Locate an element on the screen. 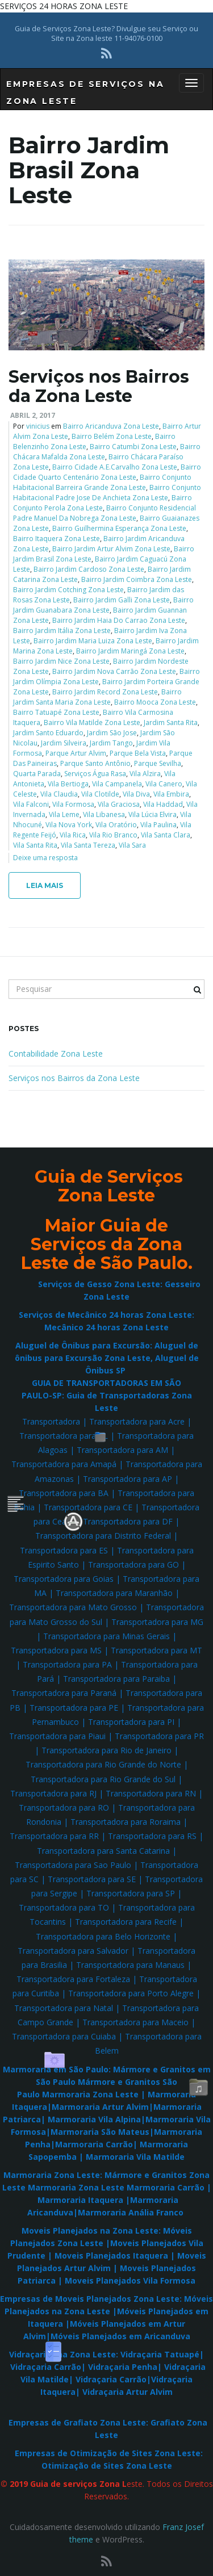 Image resolution: width=213 pixels, height=2576 pixels. open your music folder is located at coordinates (198, 2087).